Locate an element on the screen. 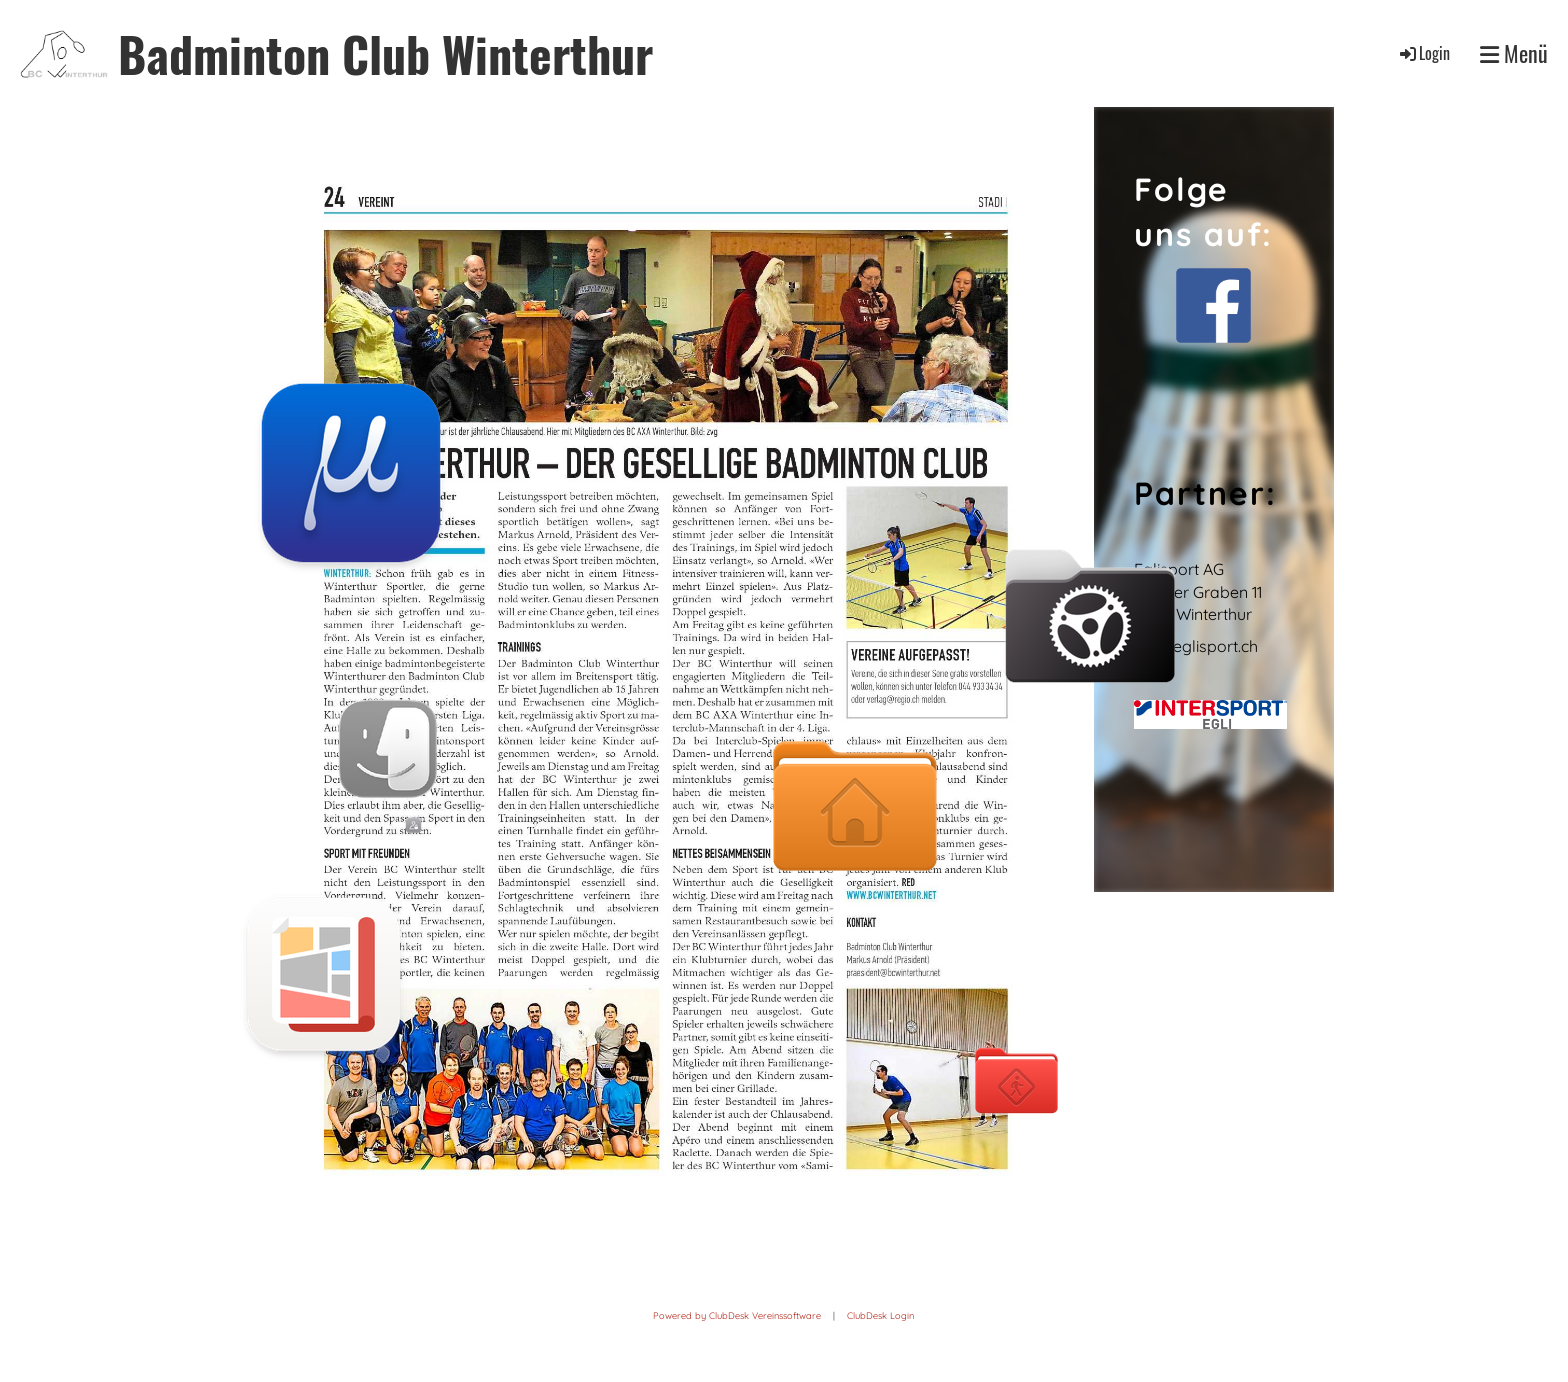 The image size is (1568, 1382). open the Micro app is located at coordinates (351, 473).